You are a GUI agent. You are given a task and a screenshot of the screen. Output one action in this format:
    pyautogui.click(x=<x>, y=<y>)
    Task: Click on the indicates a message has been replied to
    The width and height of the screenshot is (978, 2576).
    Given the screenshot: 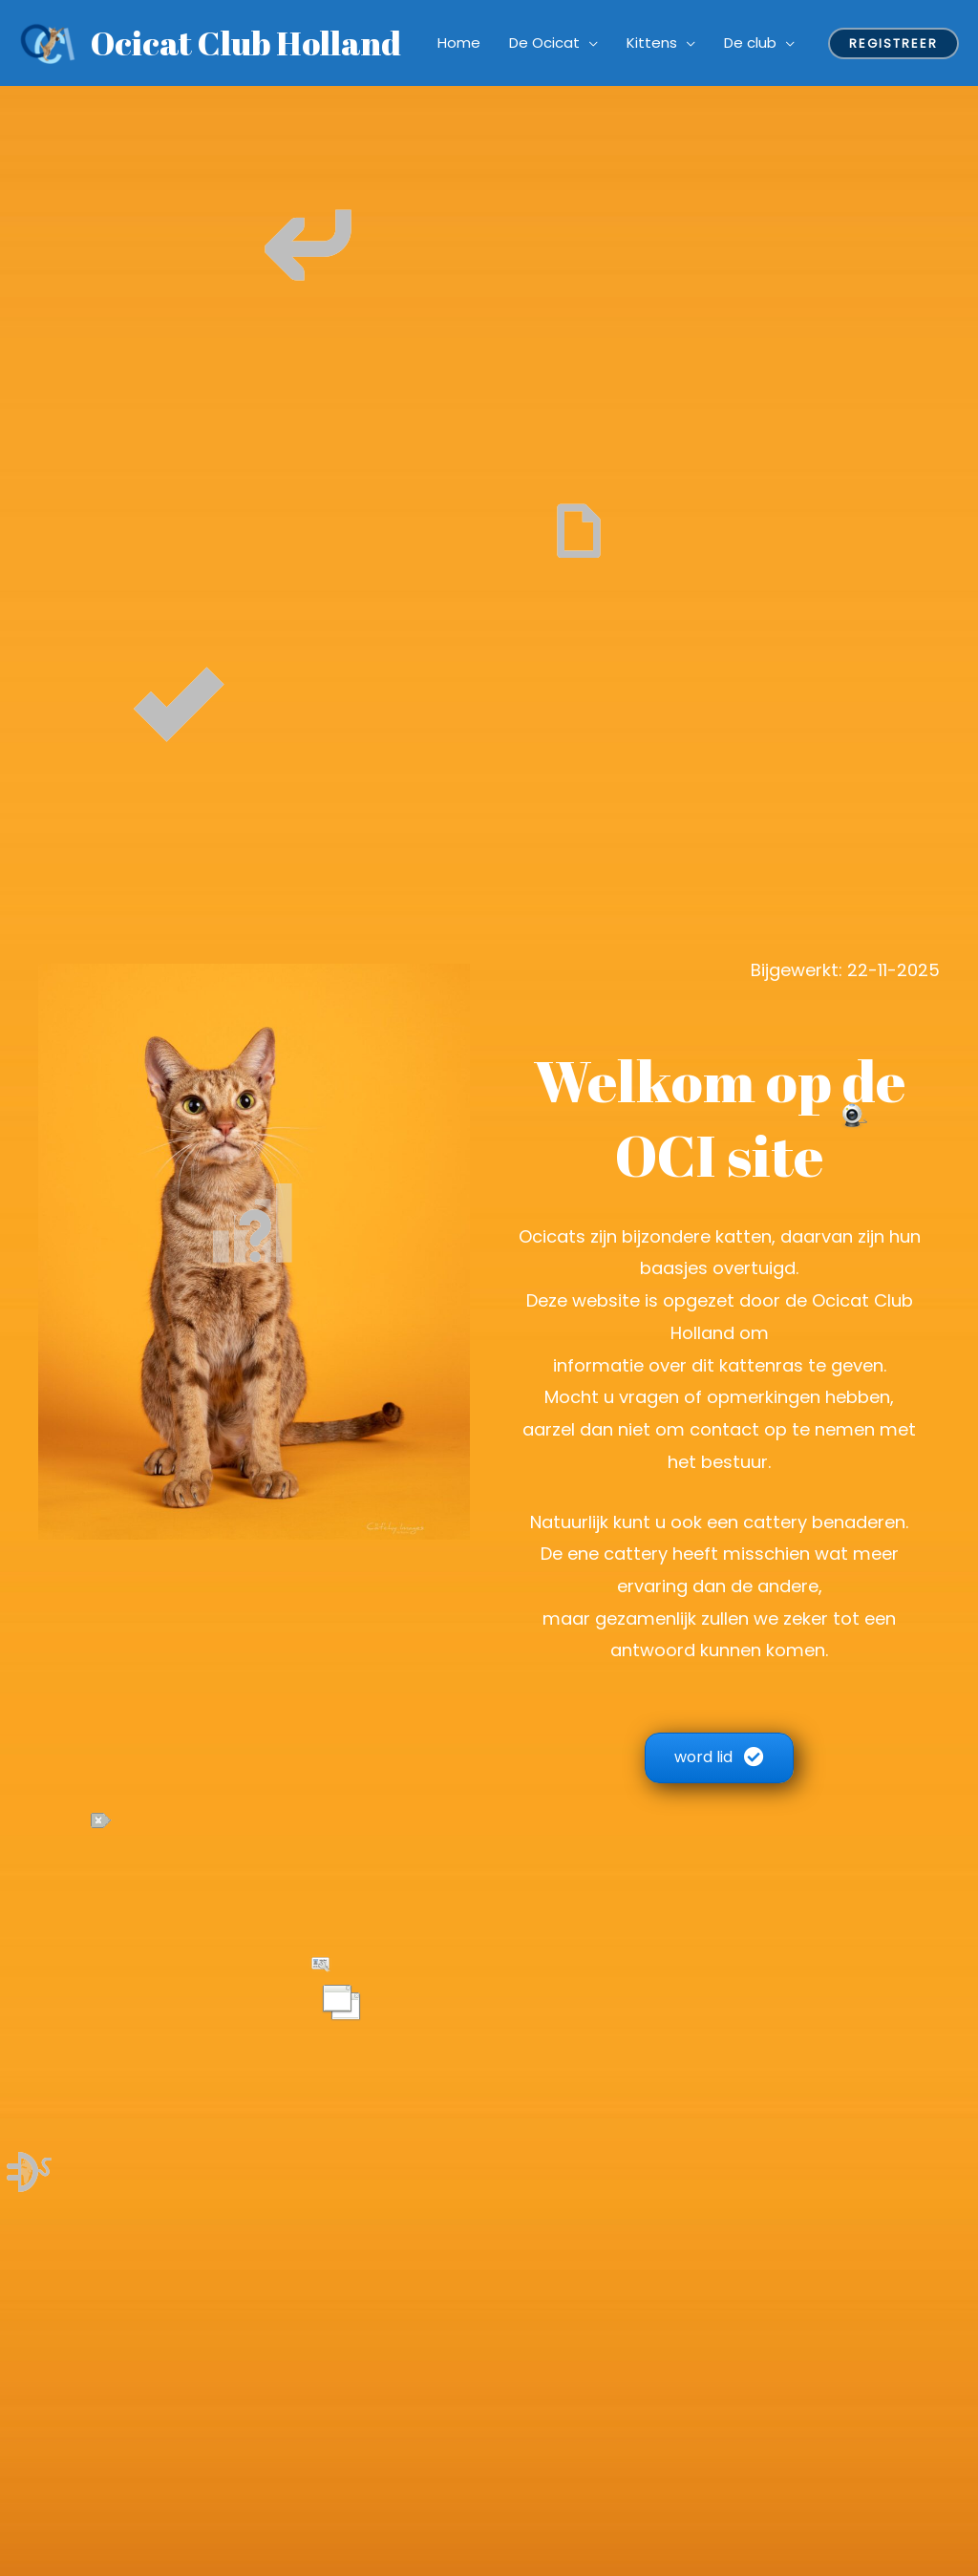 What is the action you would take?
    pyautogui.click(x=304, y=241)
    